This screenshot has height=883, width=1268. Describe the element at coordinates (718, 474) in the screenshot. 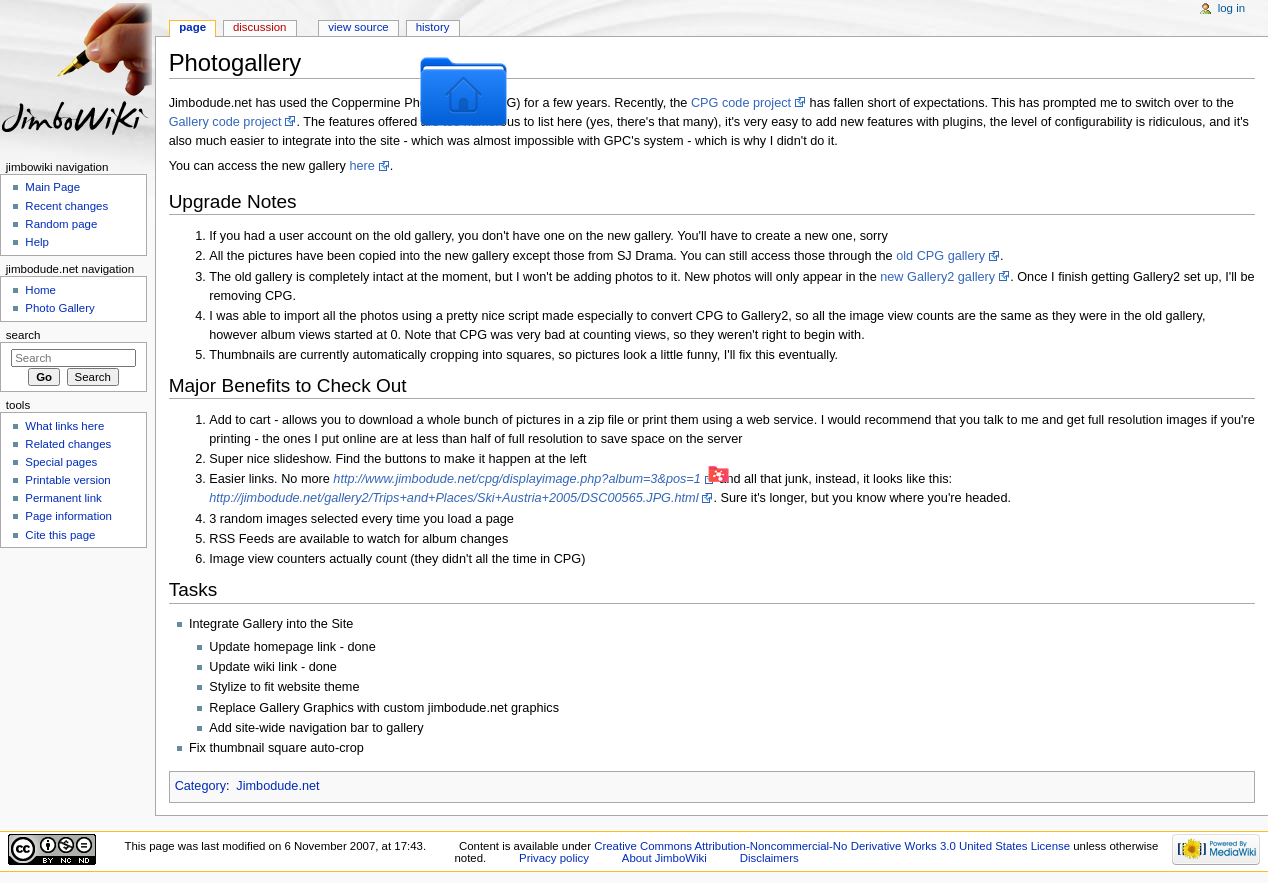

I see `open folder containing mindmap files` at that location.